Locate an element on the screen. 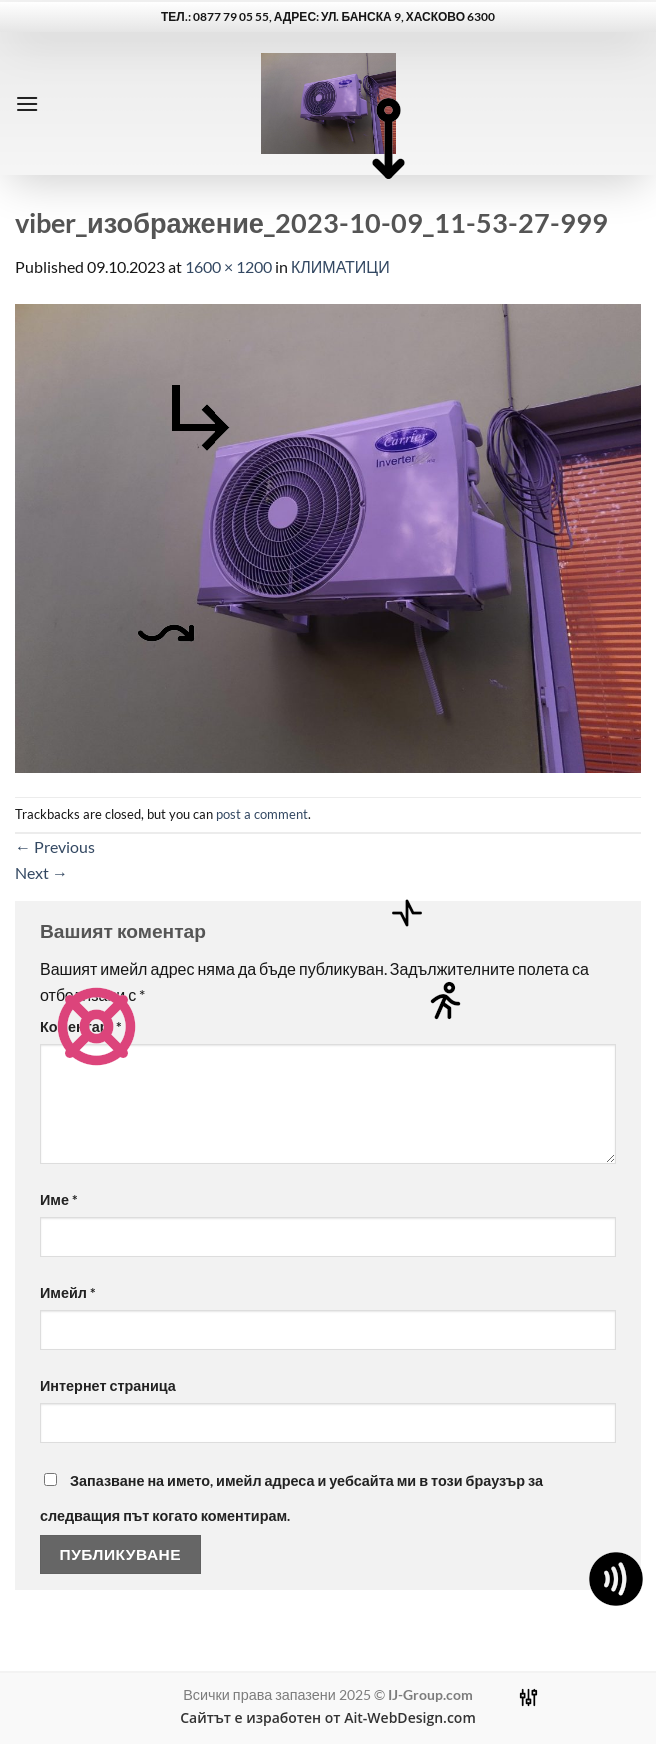 The height and width of the screenshot is (1744, 656). scroll down or view more content is located at coordinates (388, 138).